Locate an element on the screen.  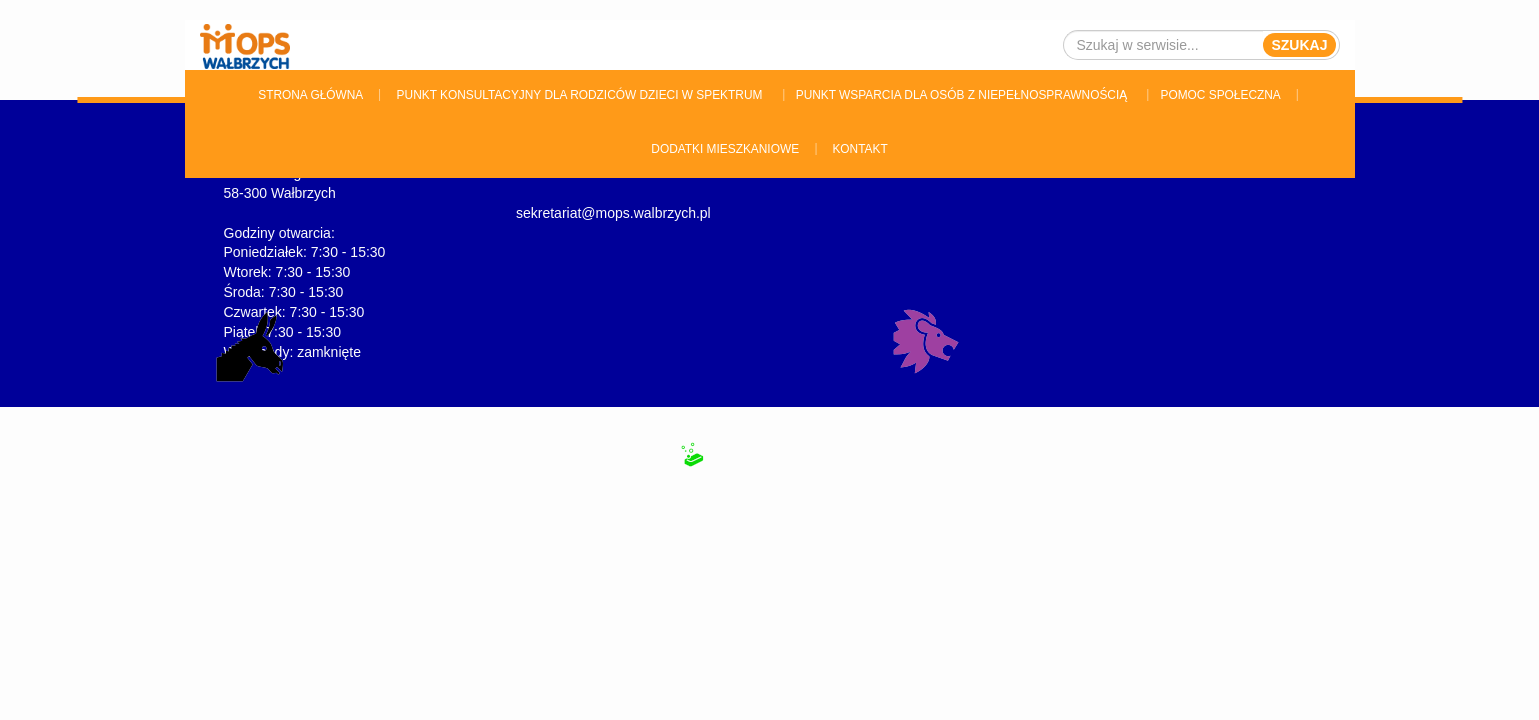
represents a donkey character or unit in a game is located at coordinates (251, 346).